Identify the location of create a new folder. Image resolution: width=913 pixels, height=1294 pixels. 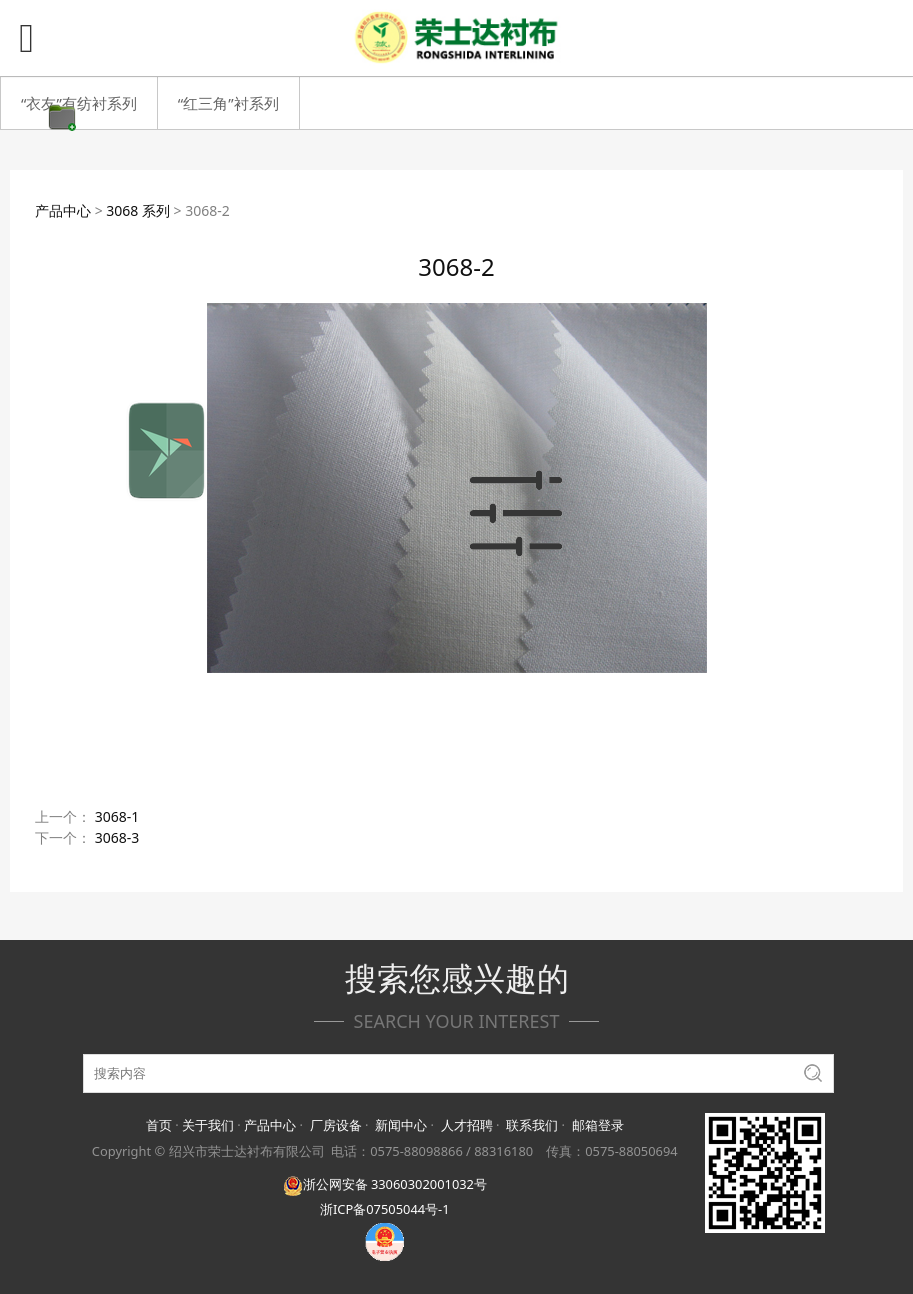
(62, 117).